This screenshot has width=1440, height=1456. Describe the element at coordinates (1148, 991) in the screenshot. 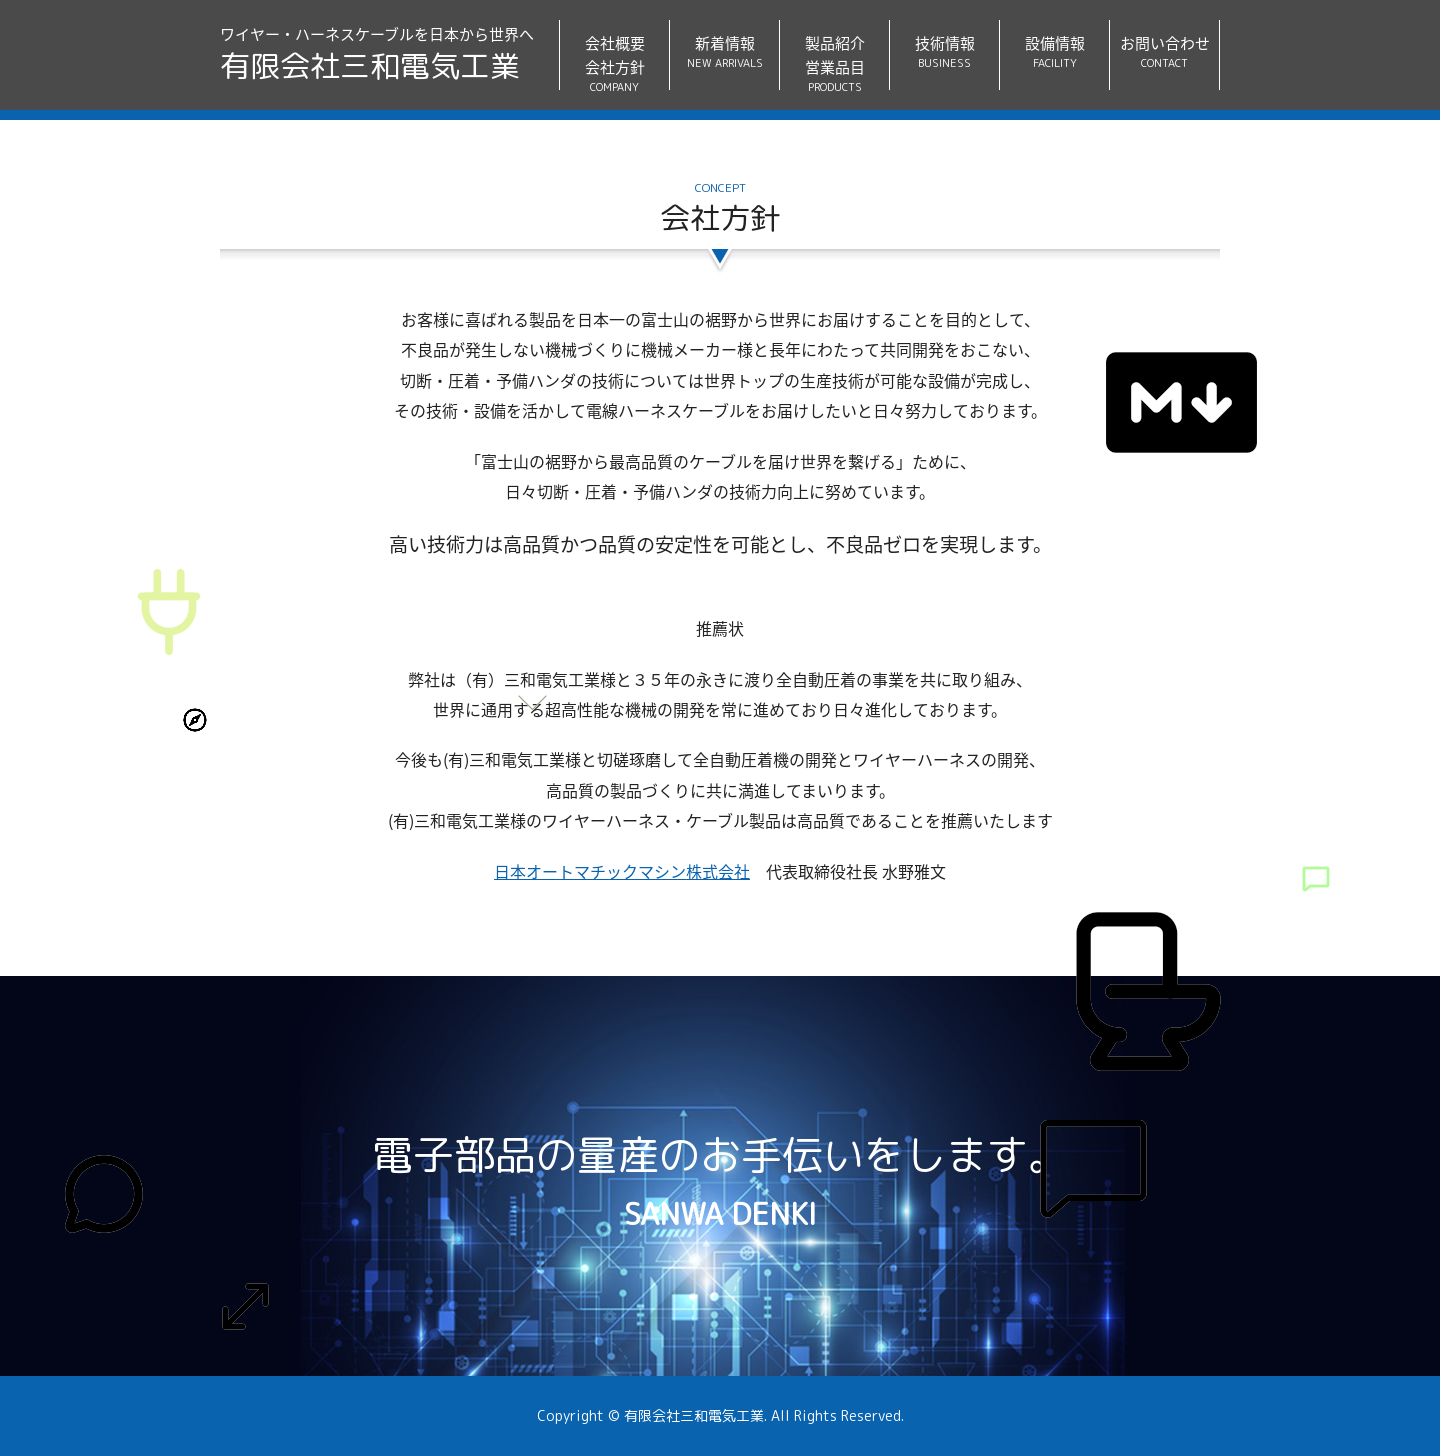

I see `locate nearby restroom facilities` at that location.